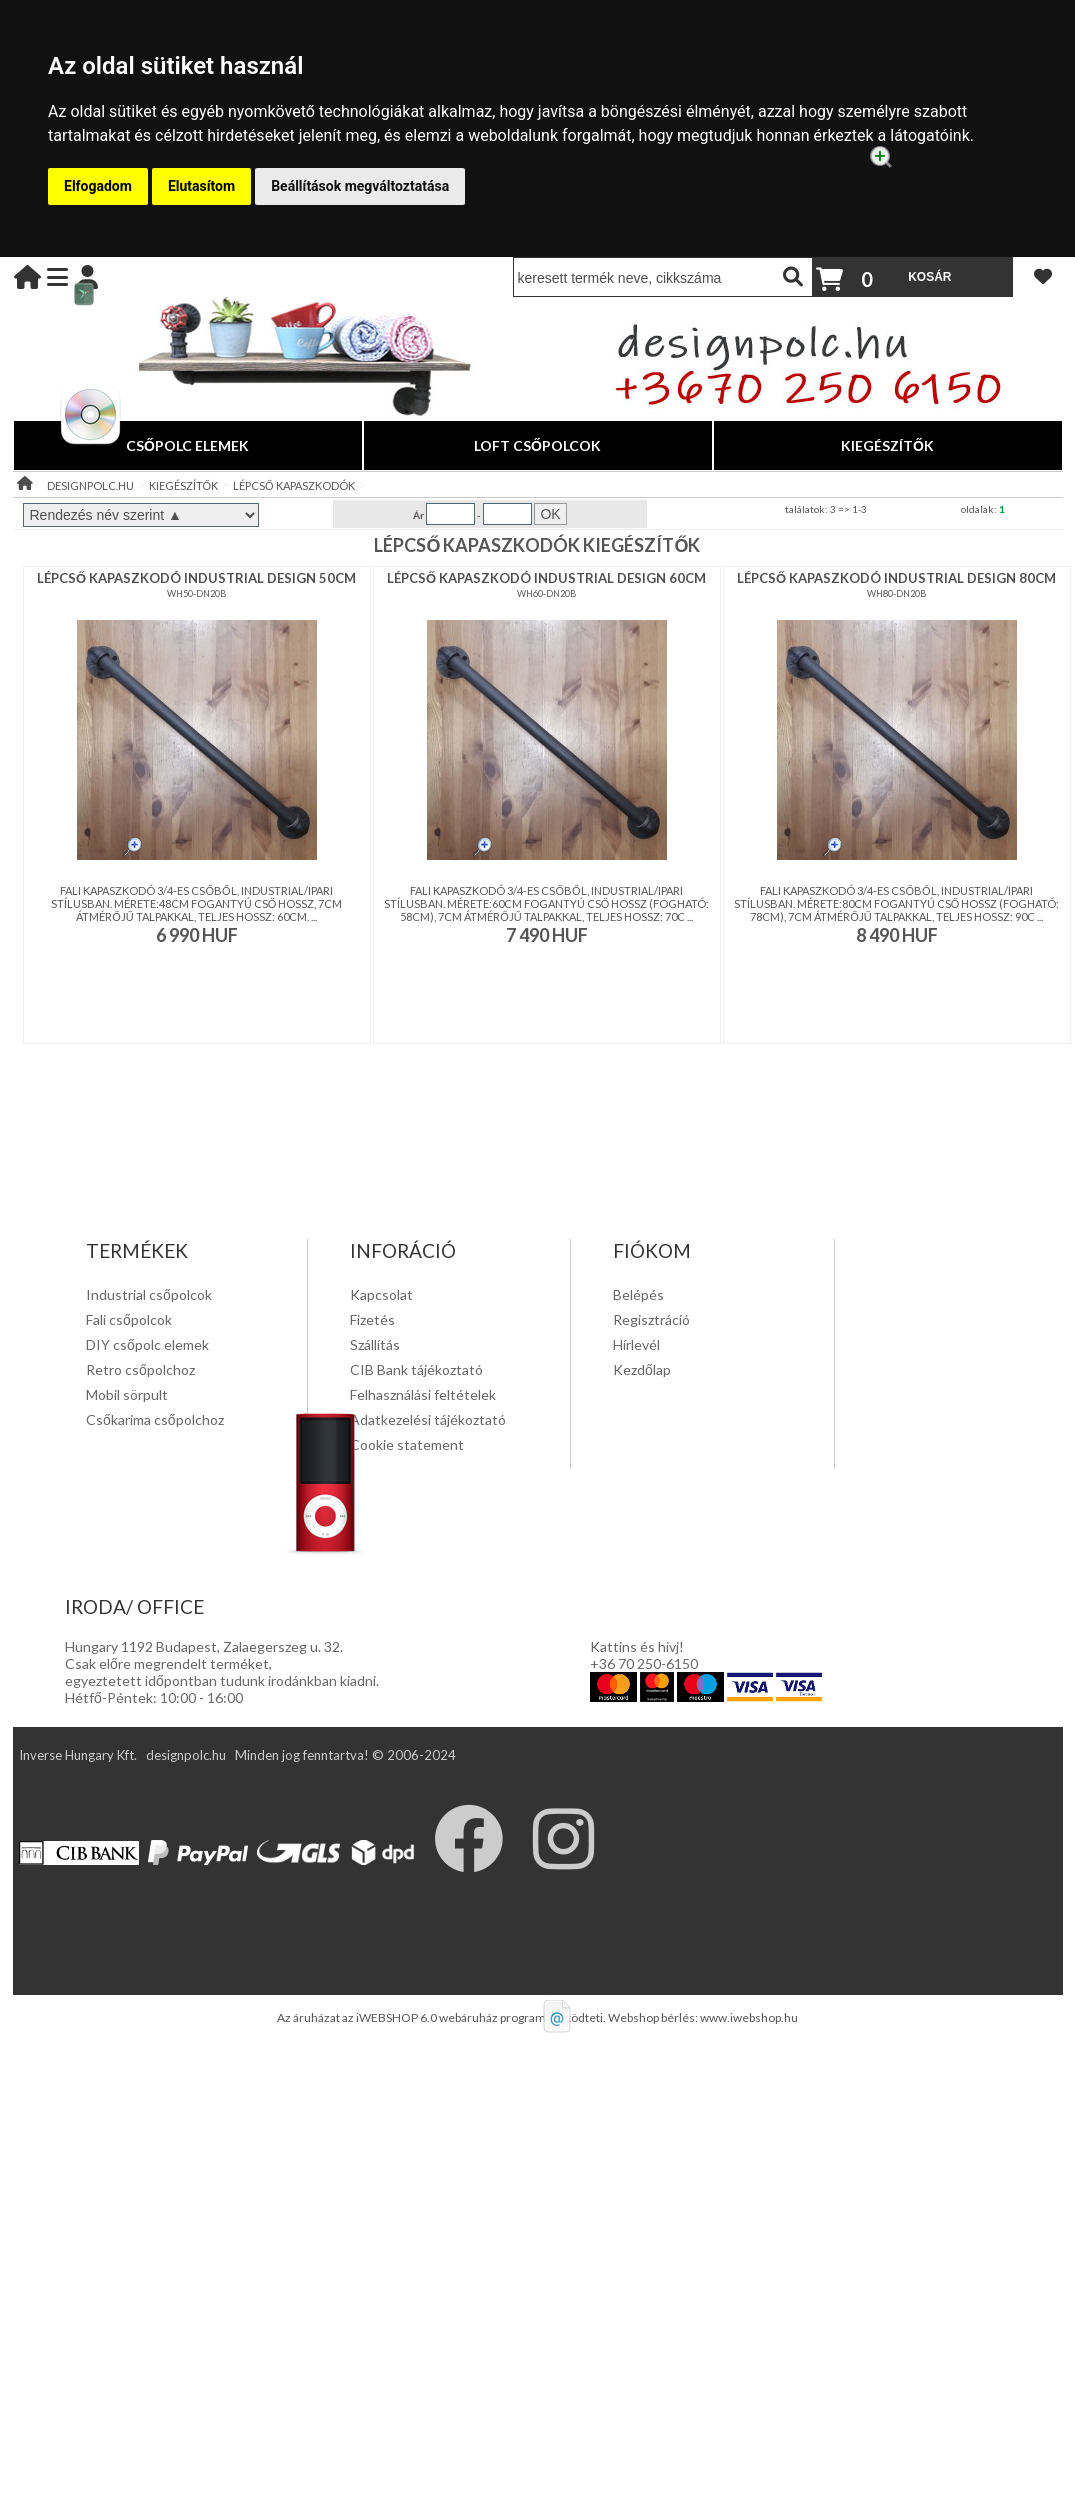 The width and height of the screenshot is (1075, 2505). Describe the element at coordinates (90, 414) in the screenshot. I see `access optical disc settings or media` at that location.